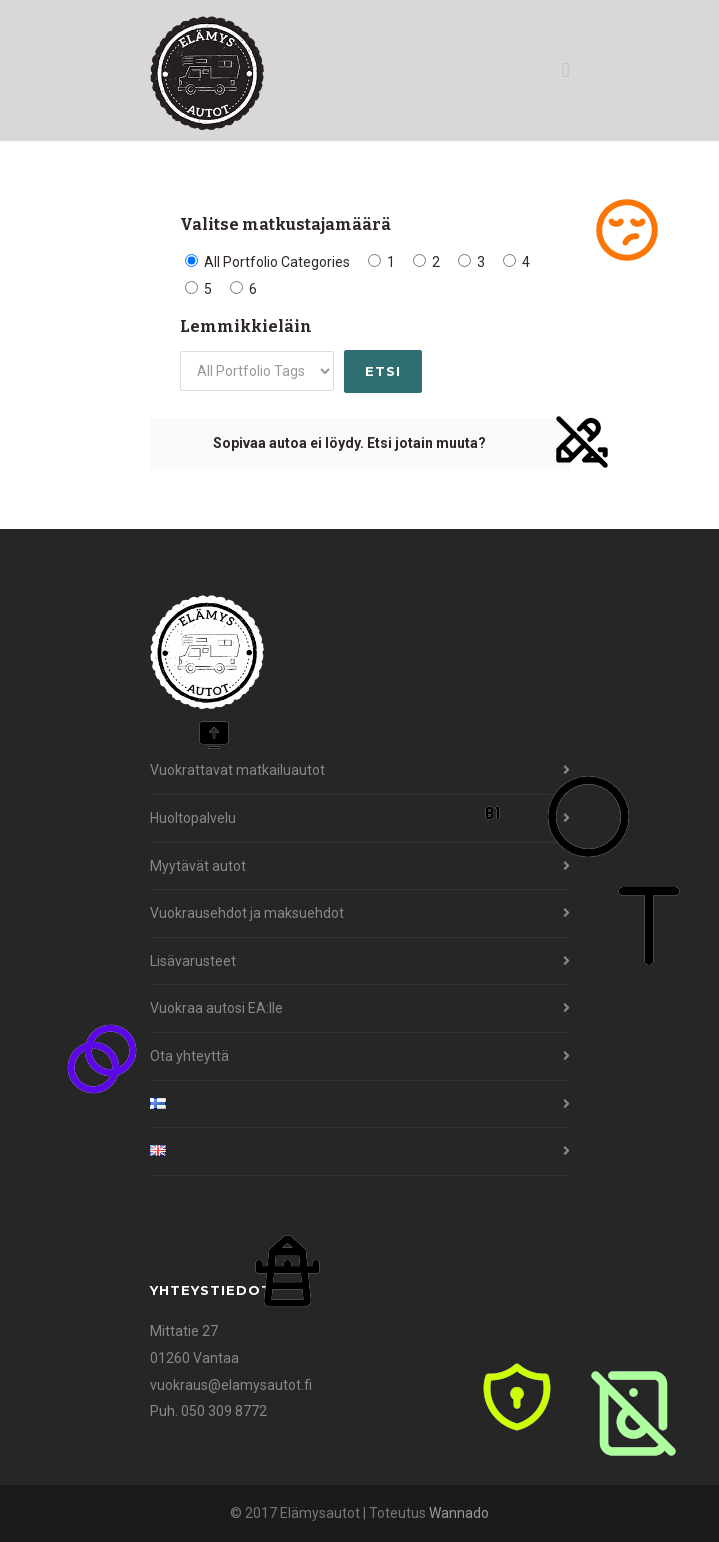 The height and width of the screenshot is (1542, 719). What do you see at coordinates (633, 1413) in the screenshot?
I see `mute external speaker` at bounding box center [633, 1413].